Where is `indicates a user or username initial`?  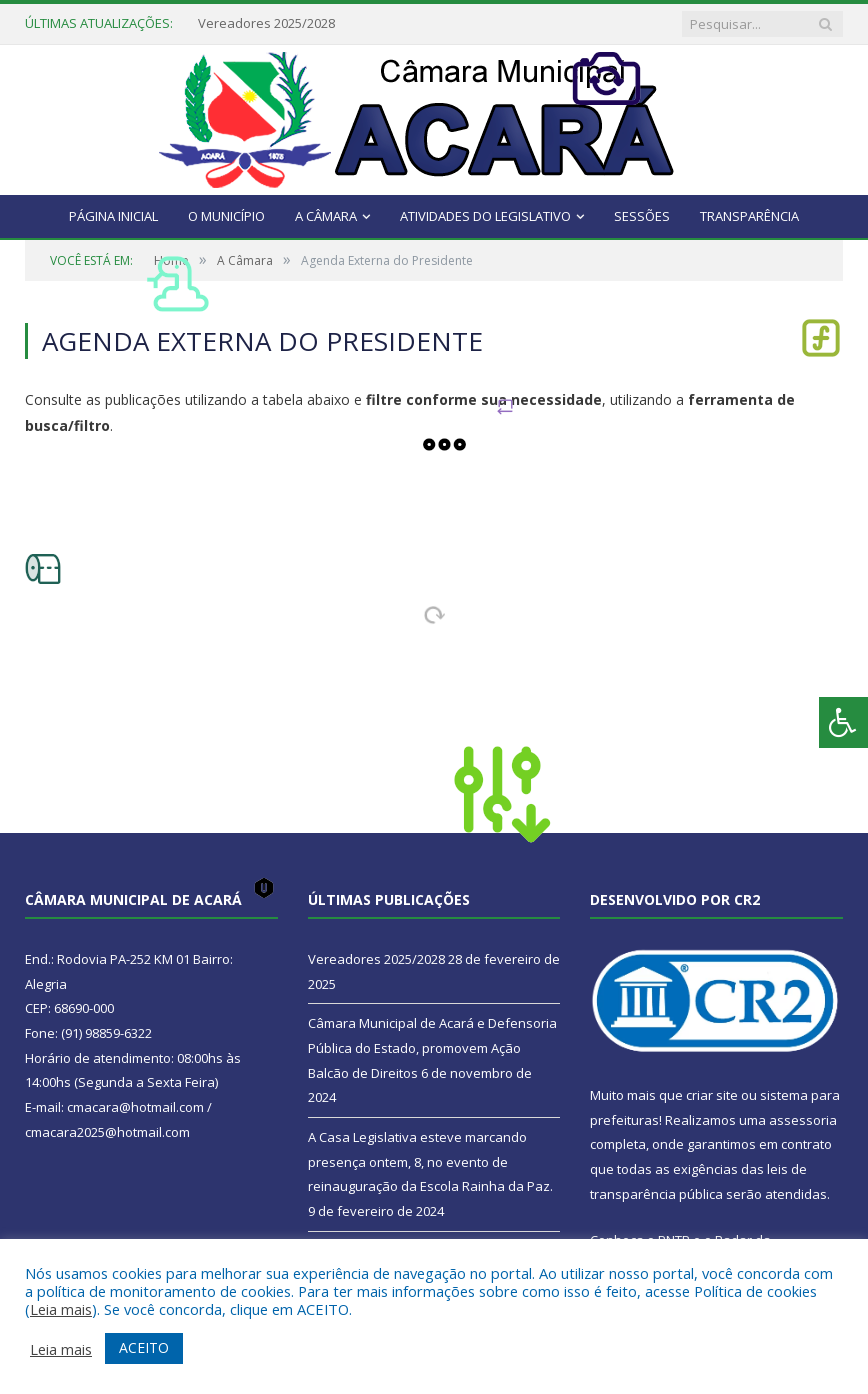 indicates a user or username initial is located at coordinates (264, 888).